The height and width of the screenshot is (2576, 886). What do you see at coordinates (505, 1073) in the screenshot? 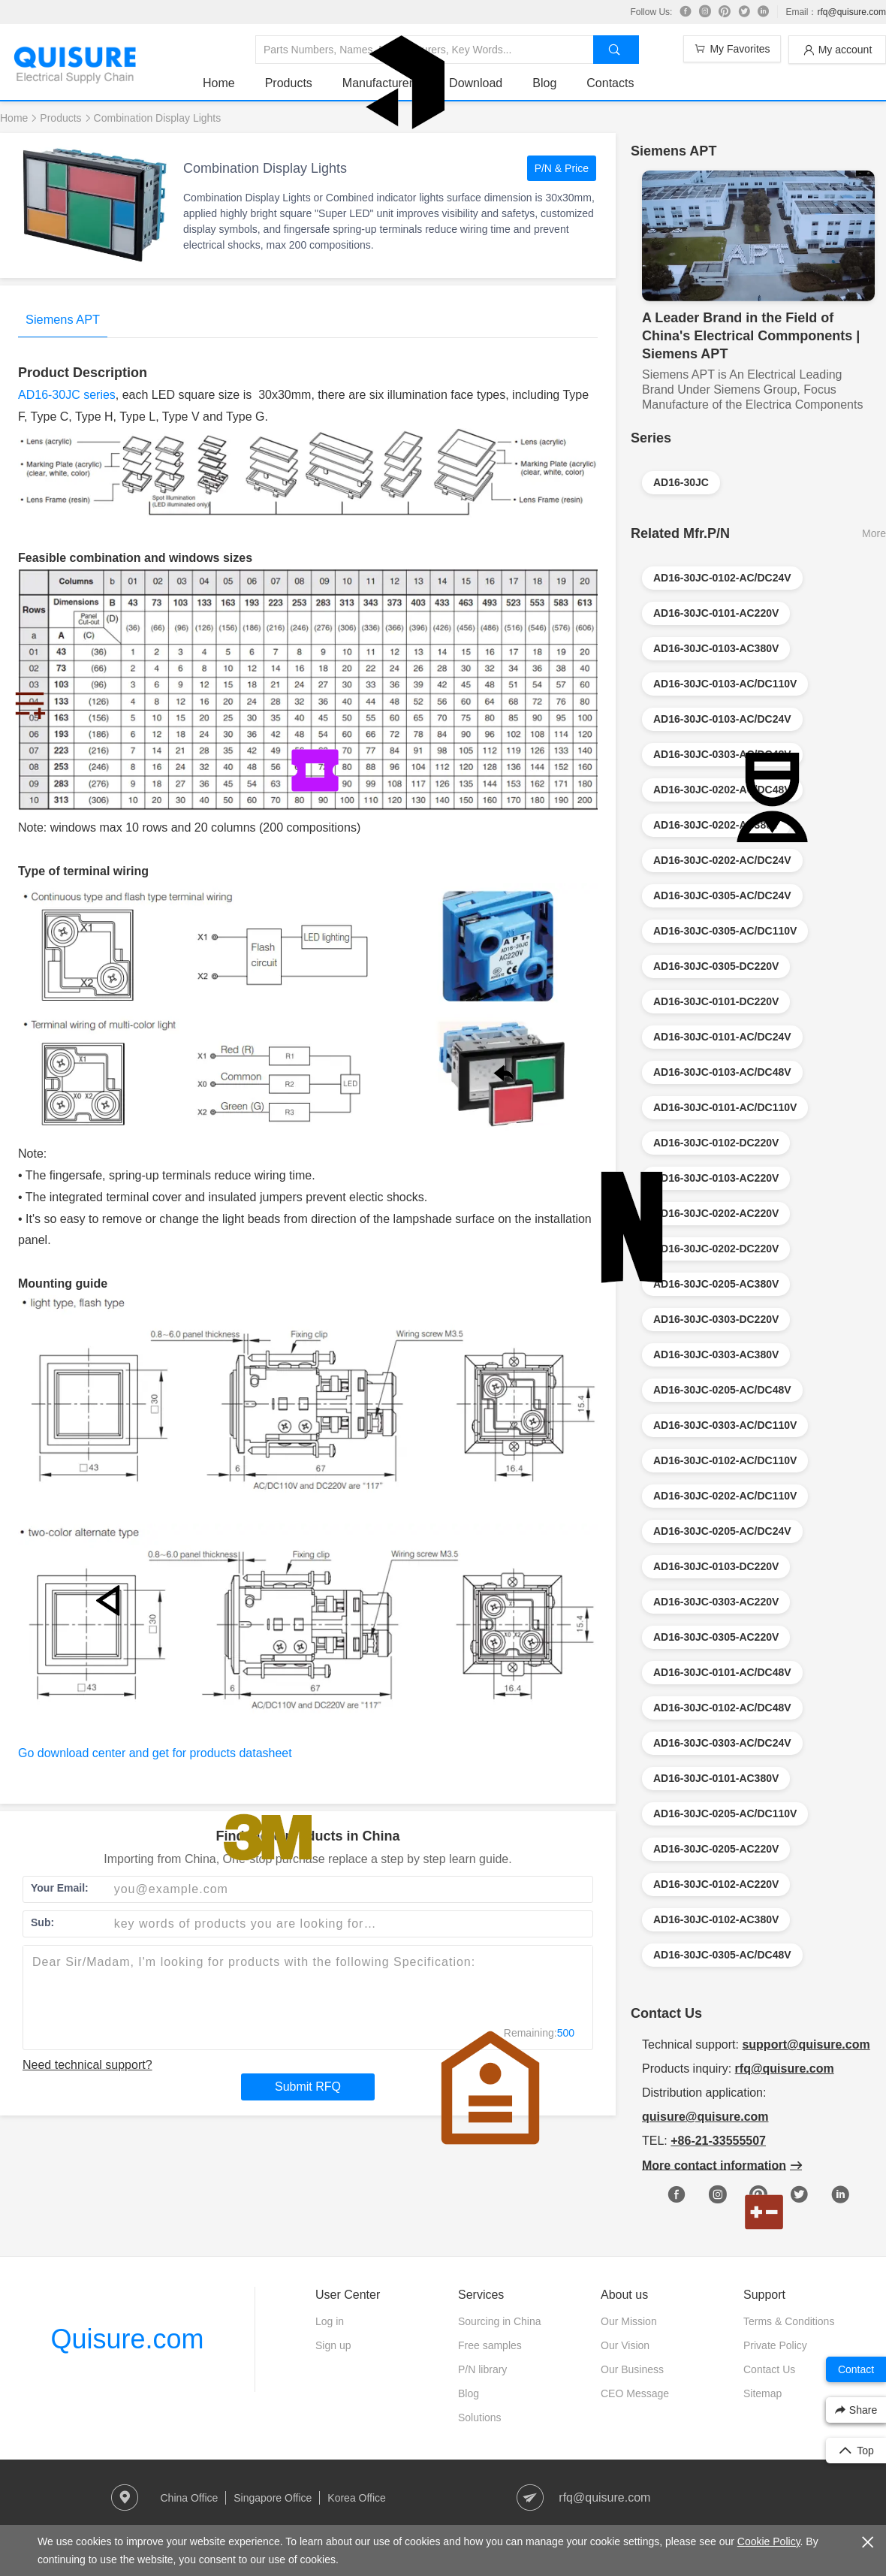
I see `reply to a message or email` at bounding box center [505, 1073].